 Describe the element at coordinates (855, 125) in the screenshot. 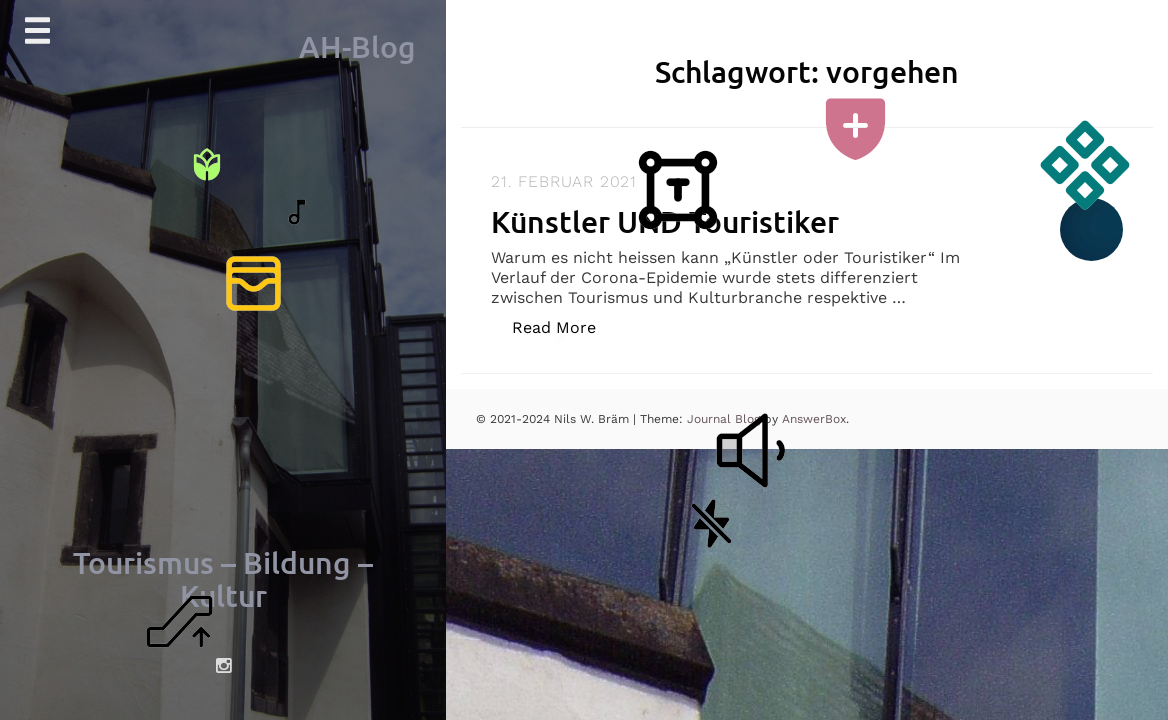

I see `add new security protection` at that location.